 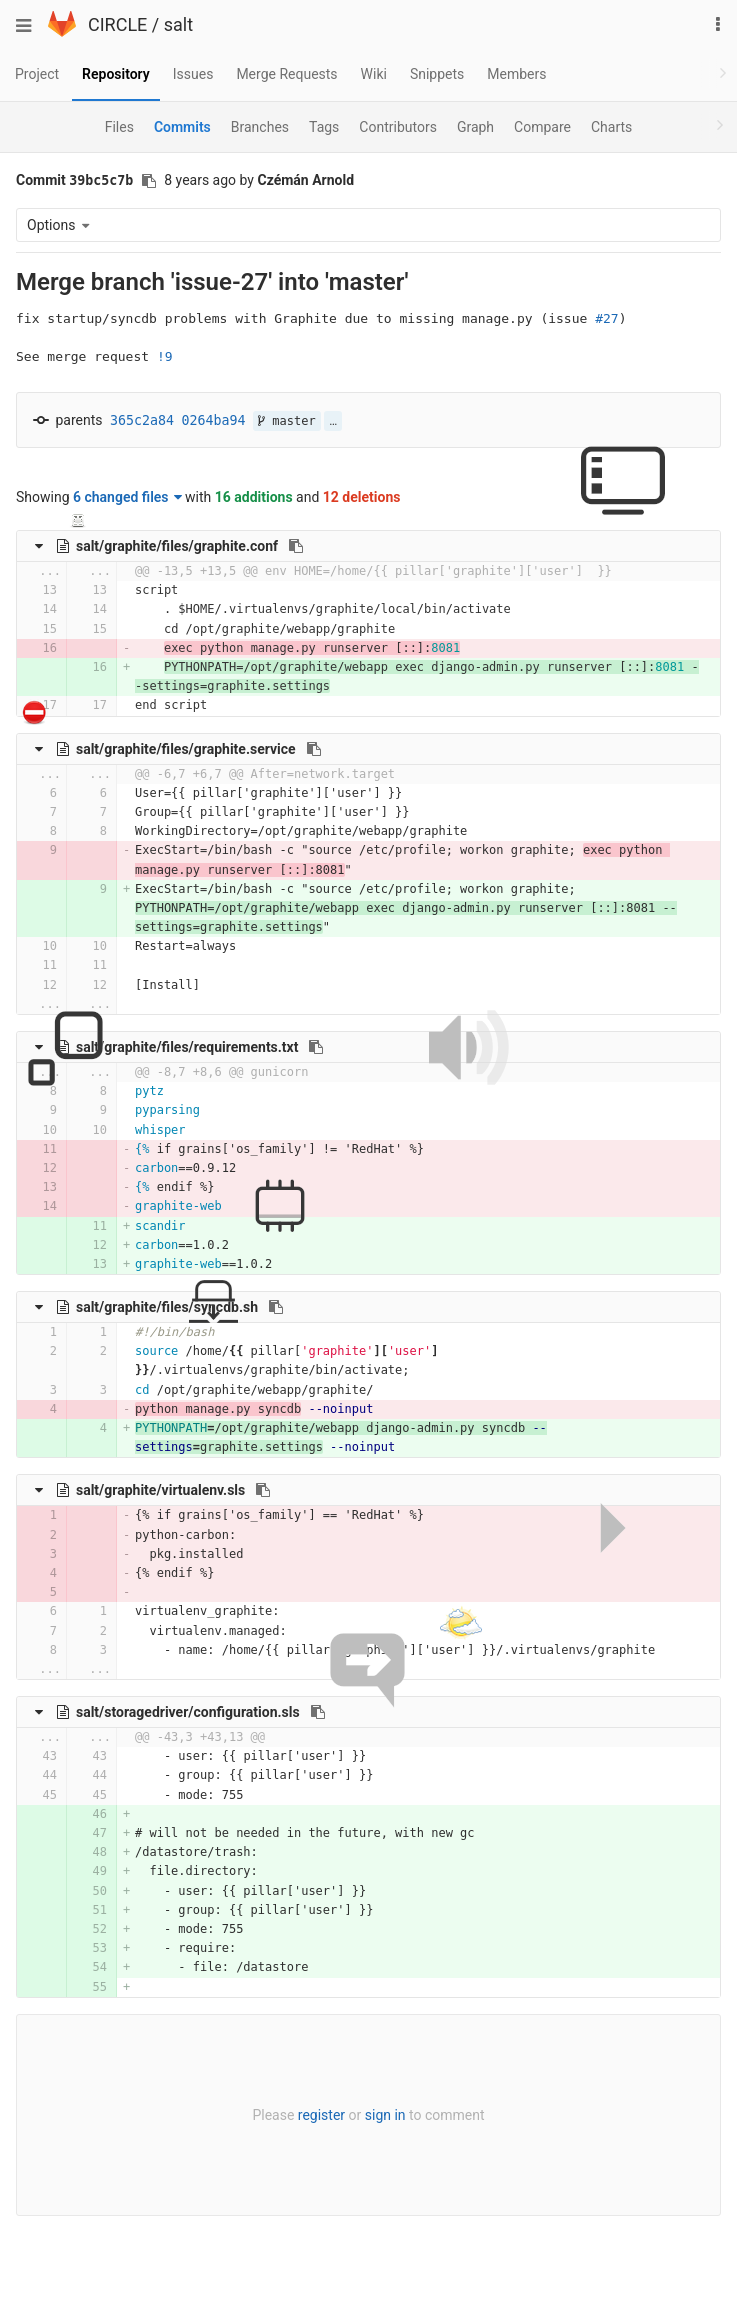 What do you see at coordinates (367, 1670) in the screenshot?
I see `user is currently away or idle` at bounding box center [367, 1670].